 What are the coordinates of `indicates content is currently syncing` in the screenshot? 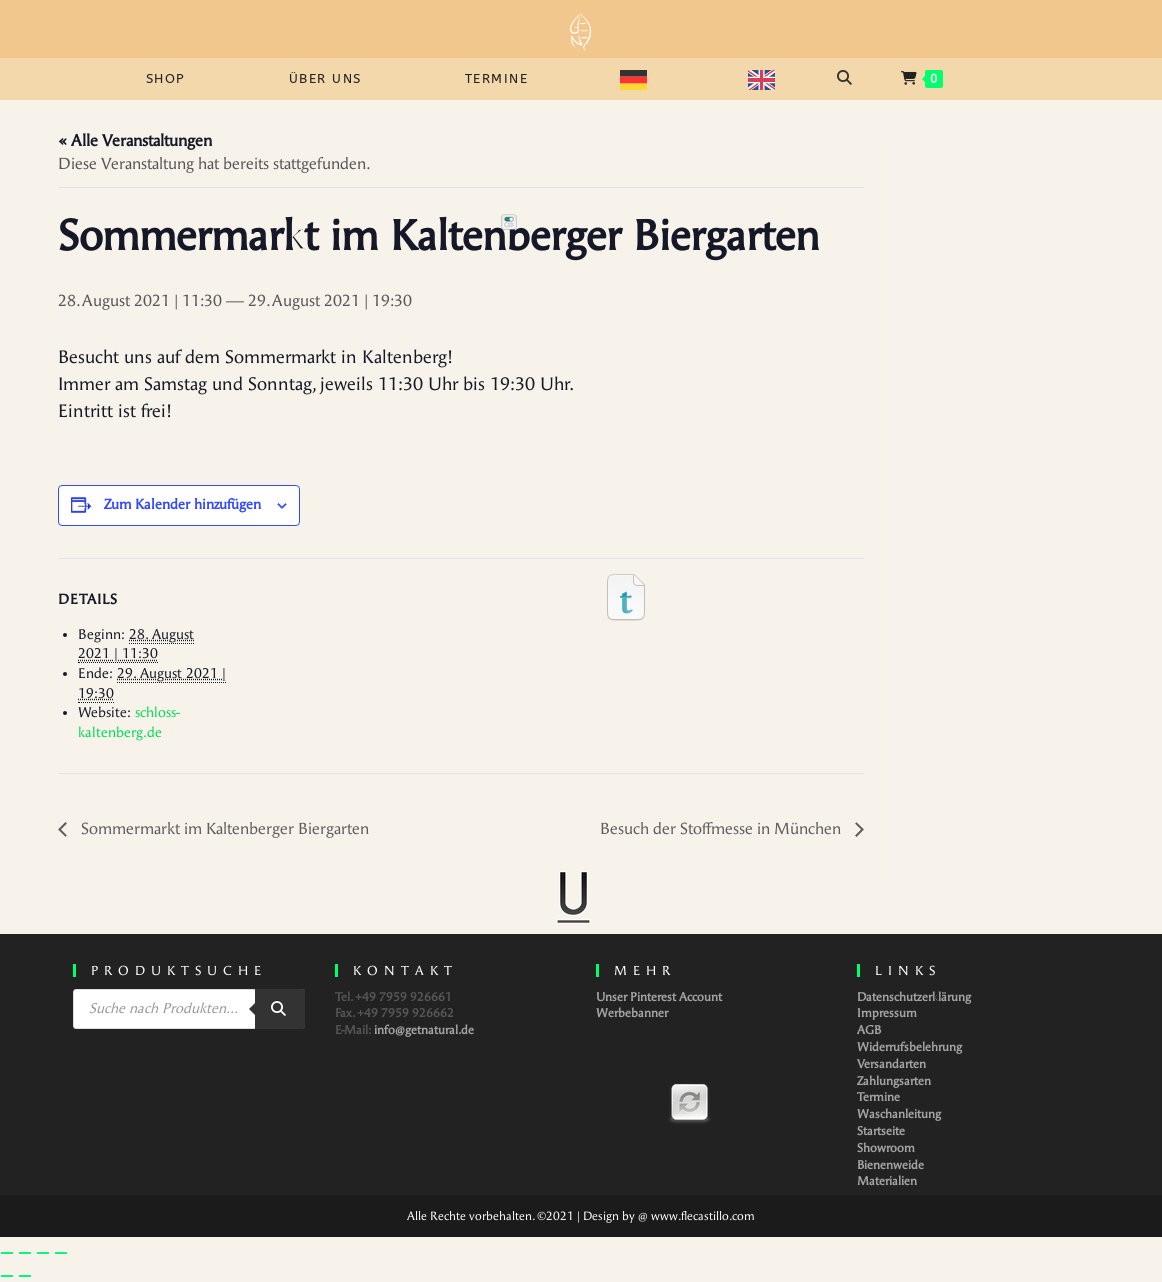 It's located at (690, 1104).